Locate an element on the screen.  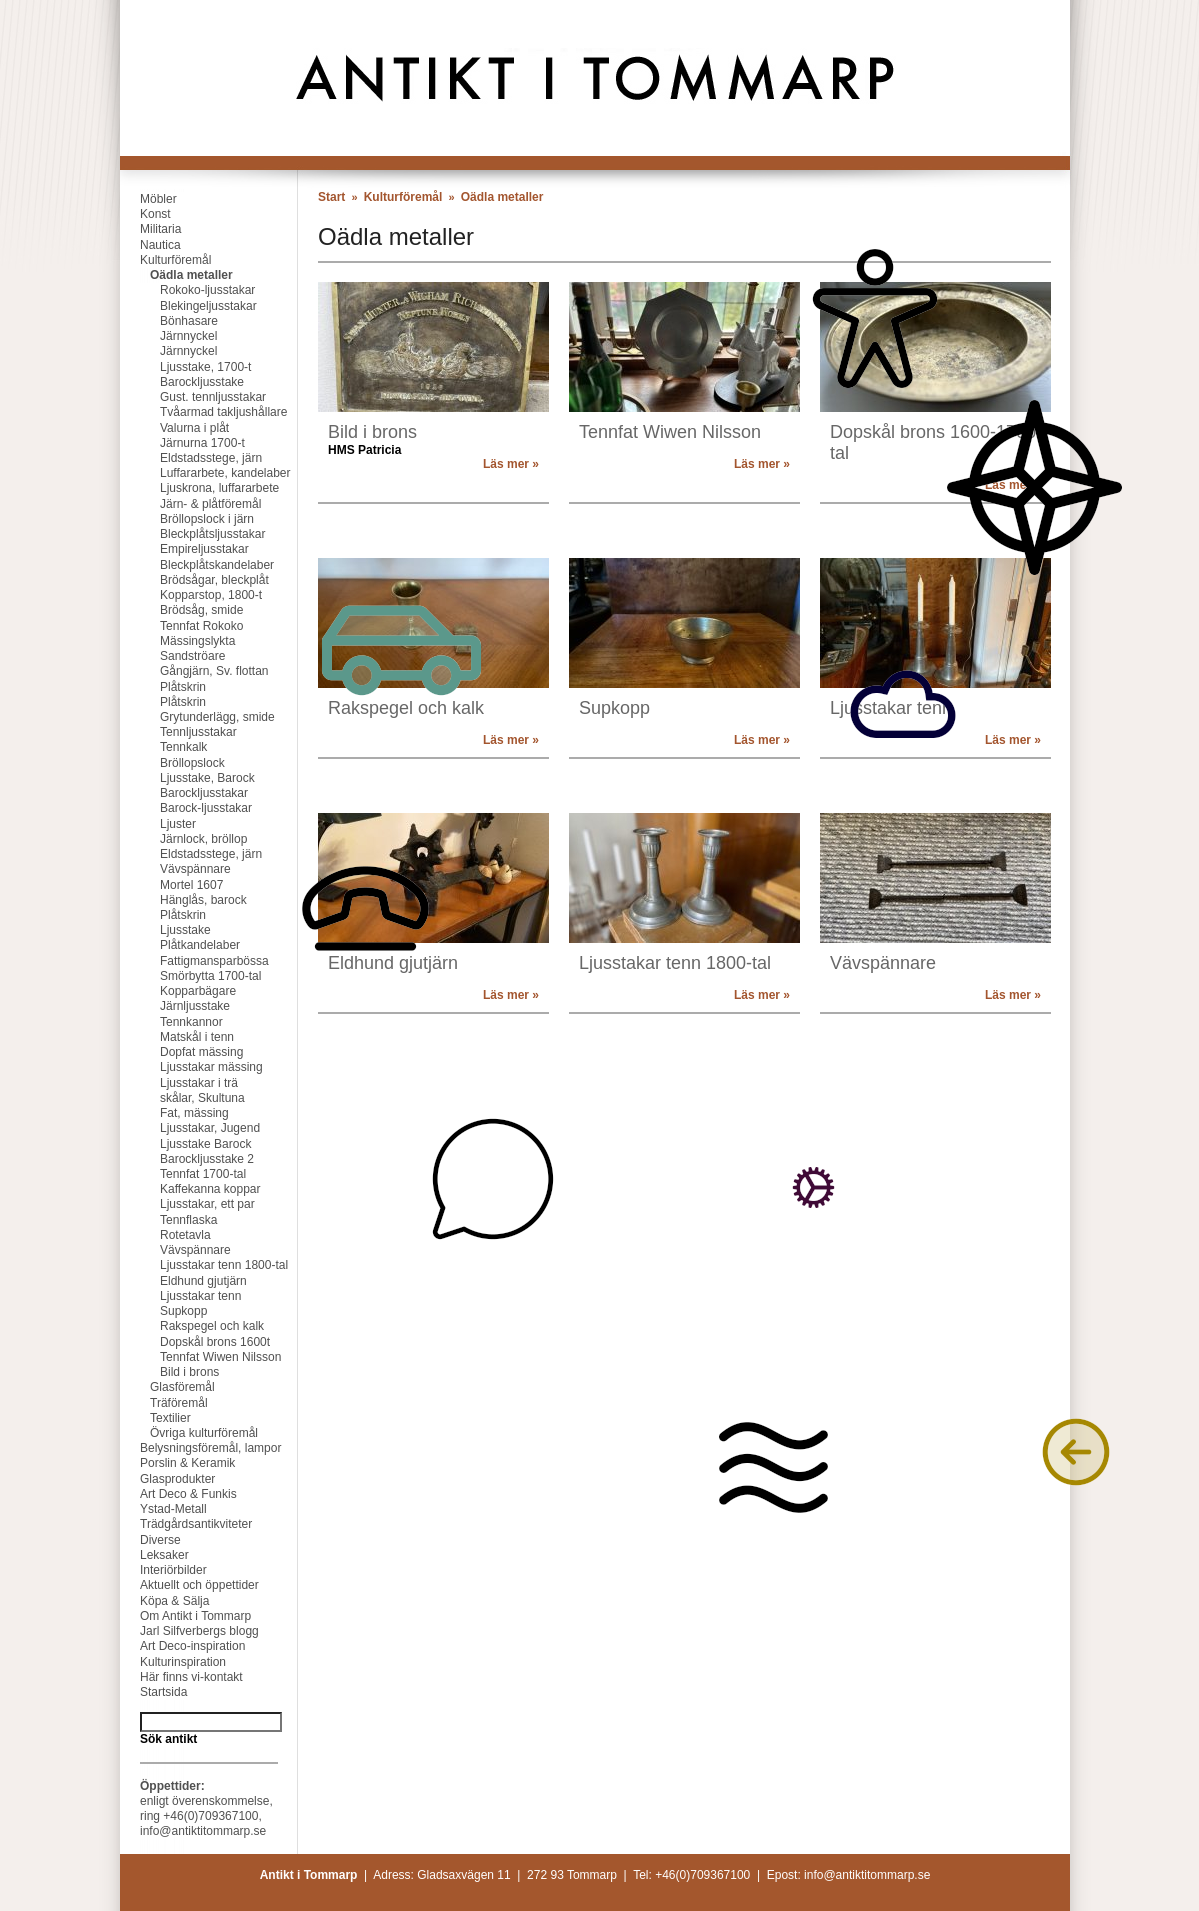
access settings is located at coordinates (813, 1187).